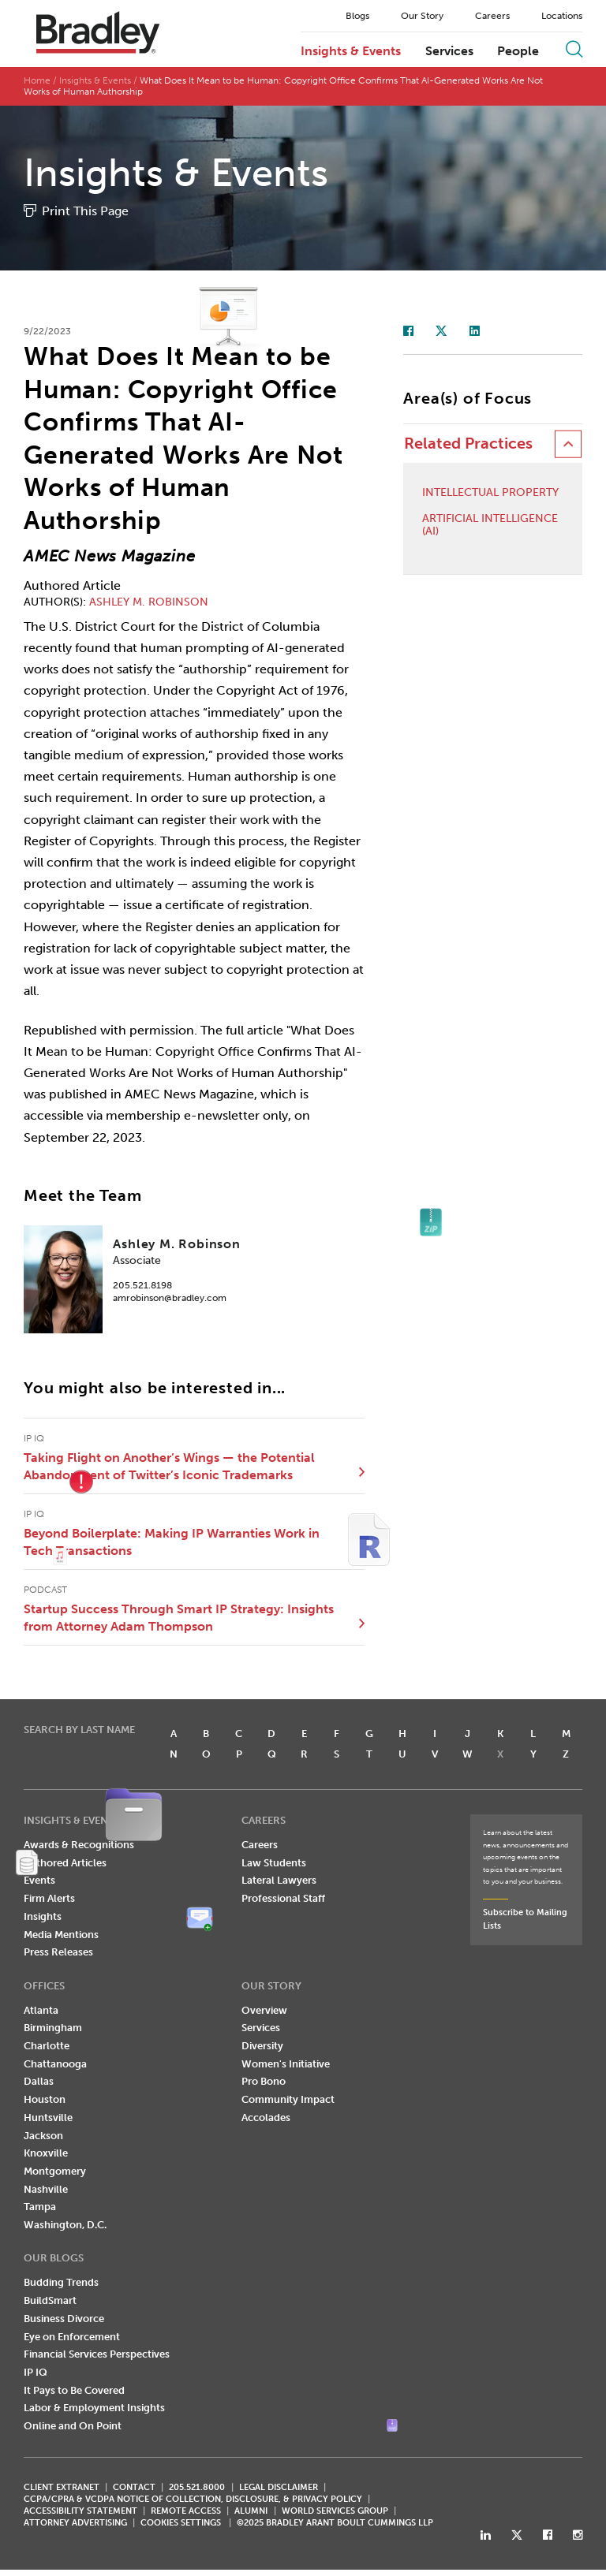 The height and width of the screenshot is (2576, 606). I want to click on open a presentation file, so click(228, 315).